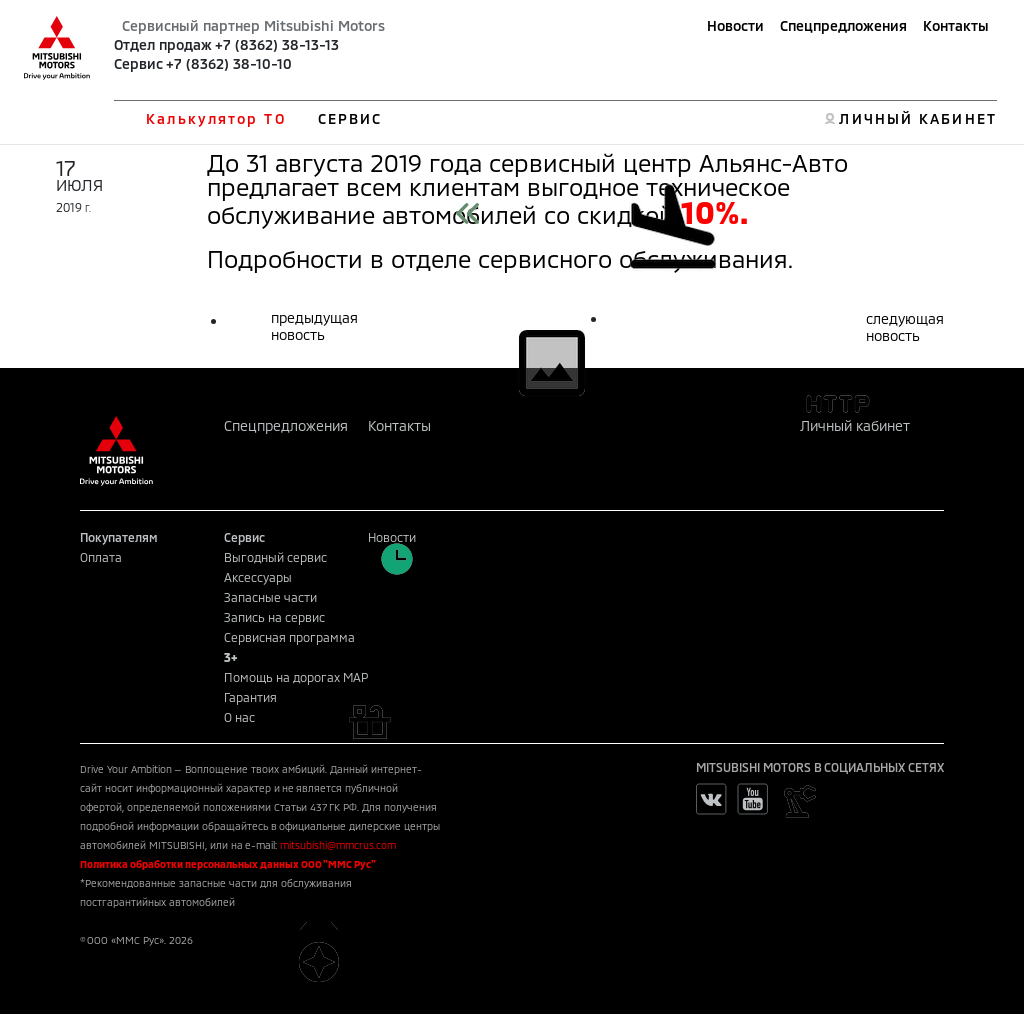 The height and width of the screenshot is (1014, 1024). Describe the element at coordinates (800, 802) in the screenshot. I see `access manufacturing or industrial settings` at that location.